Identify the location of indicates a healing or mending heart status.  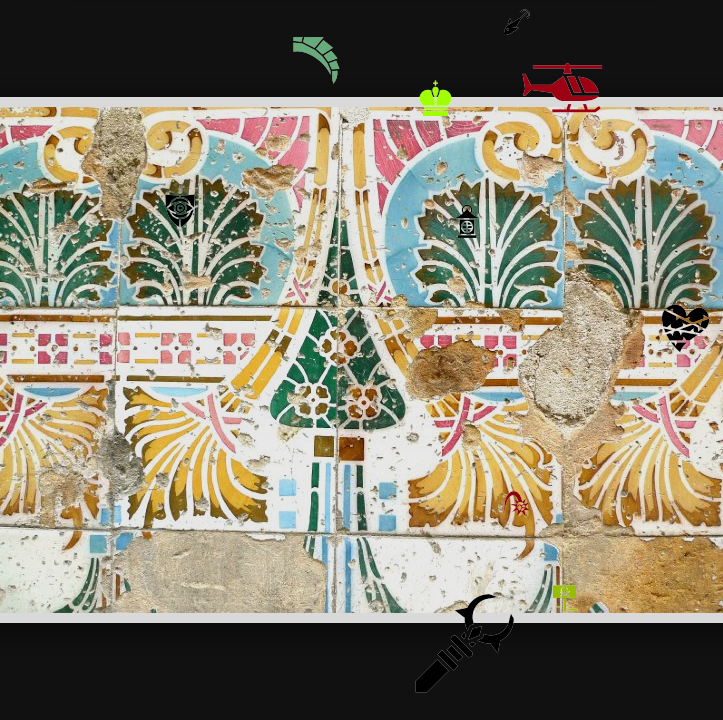
(685, 328).